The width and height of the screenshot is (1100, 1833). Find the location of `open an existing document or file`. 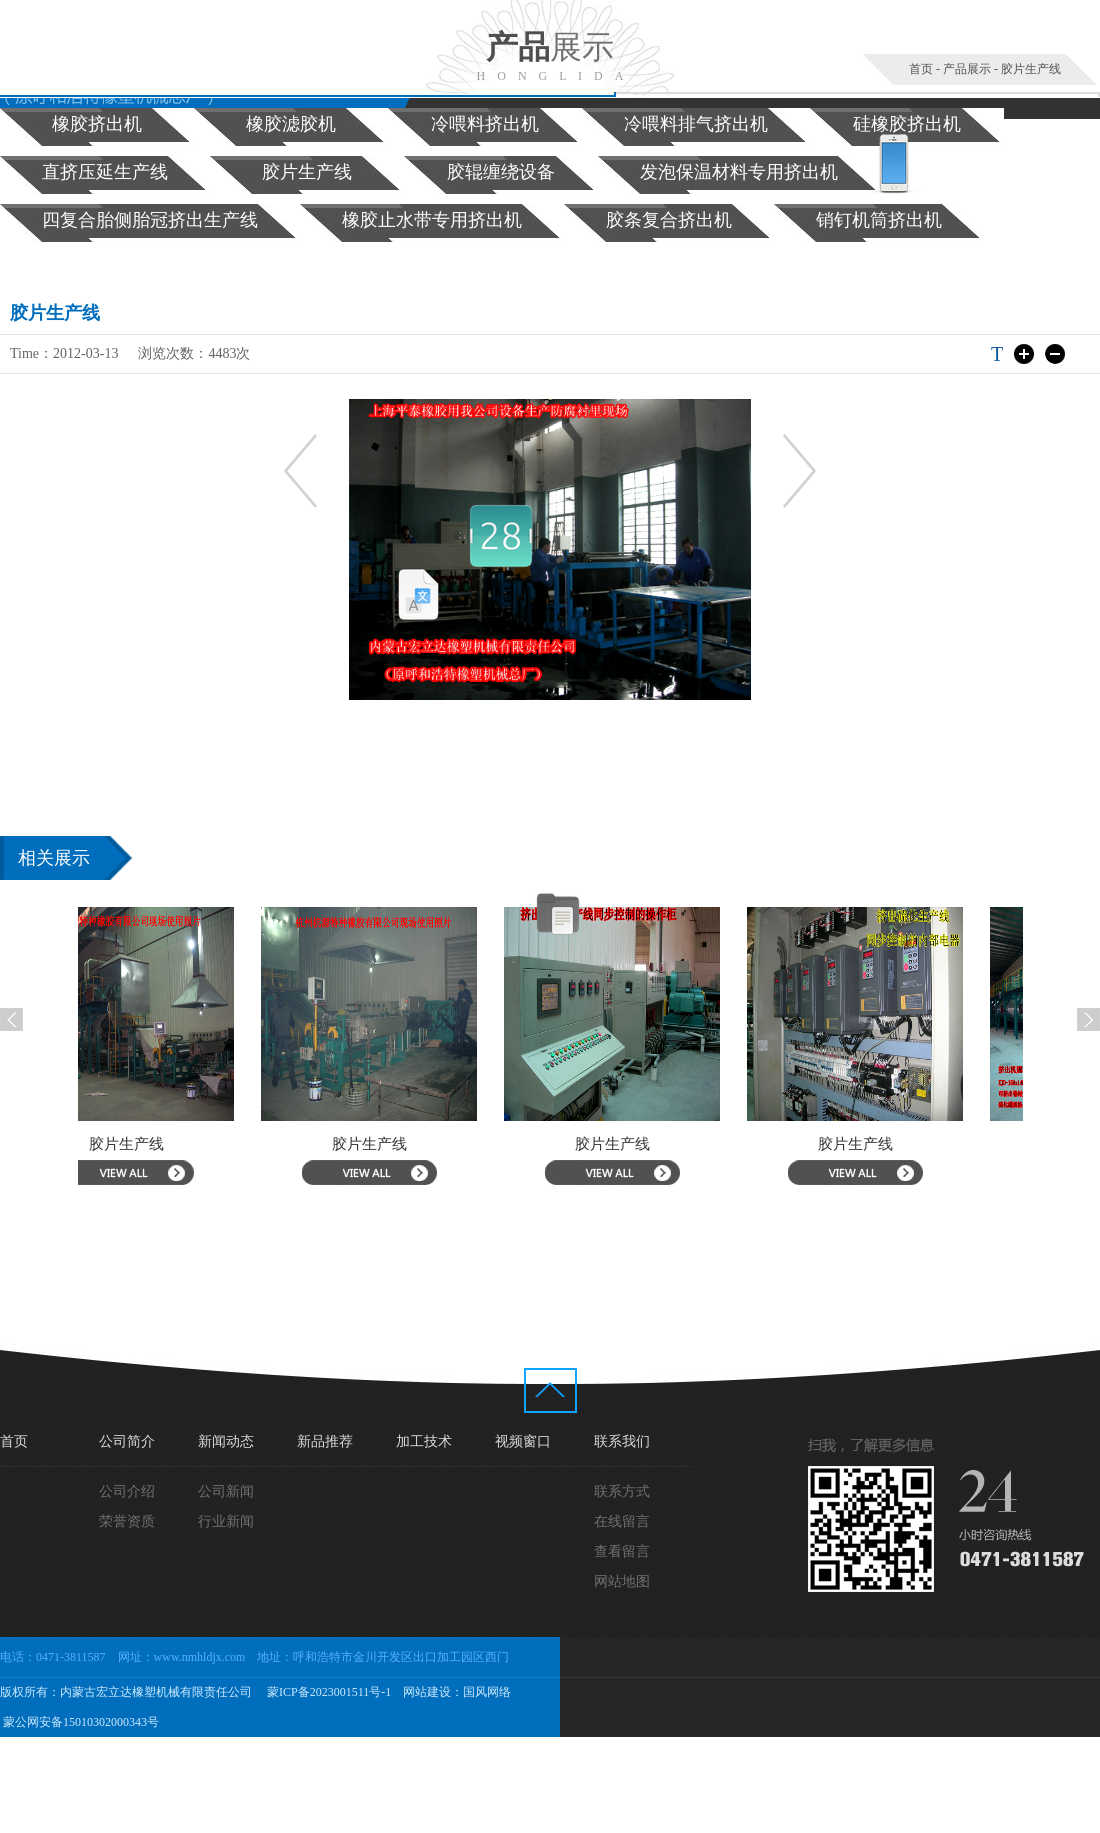

open an existing document or file is located at coordinates (558, 913).